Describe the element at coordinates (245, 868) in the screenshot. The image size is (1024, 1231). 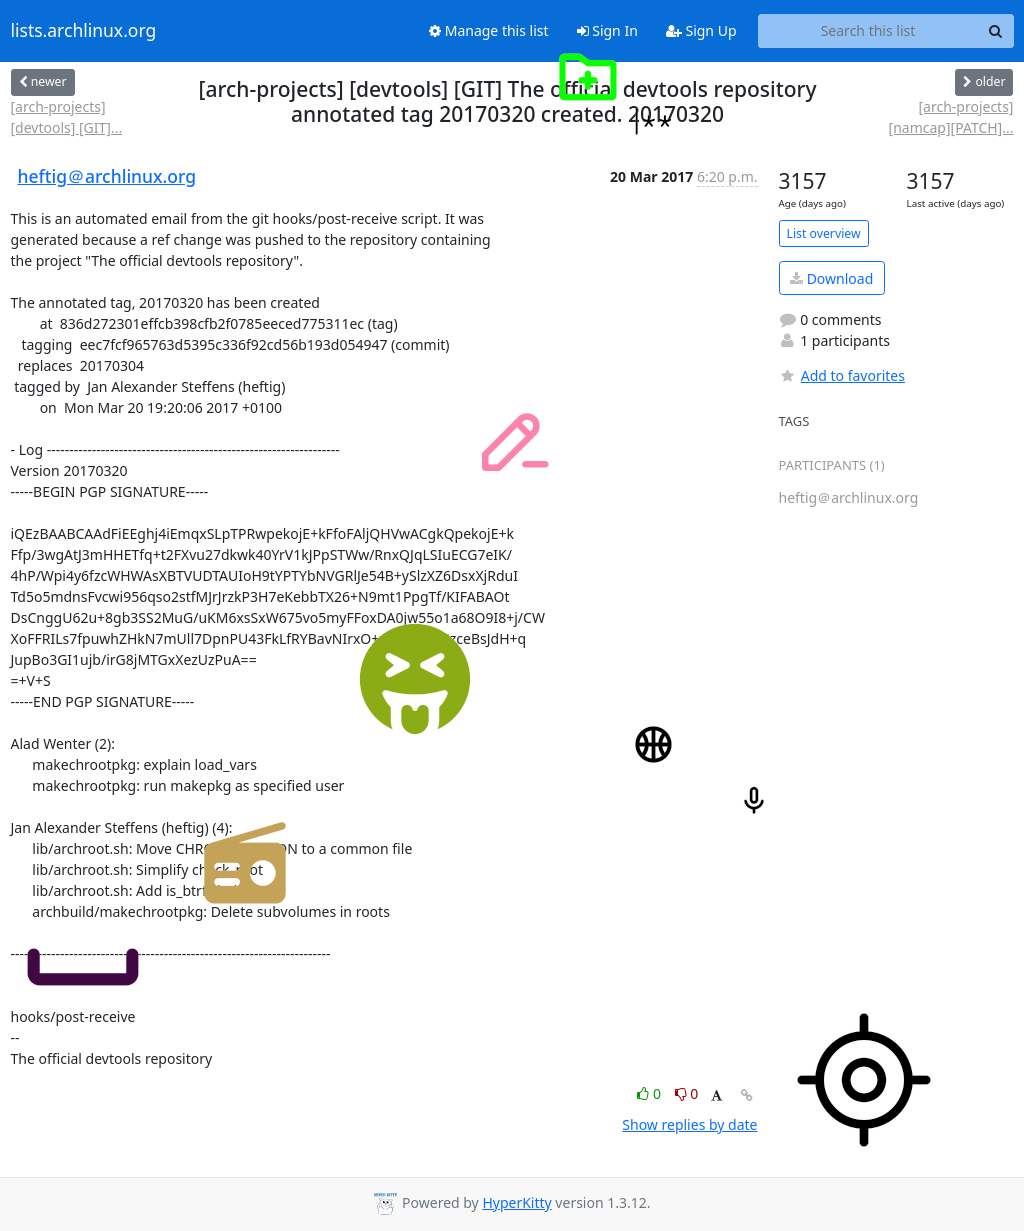
I see `access radio or audio streaming` at that location.